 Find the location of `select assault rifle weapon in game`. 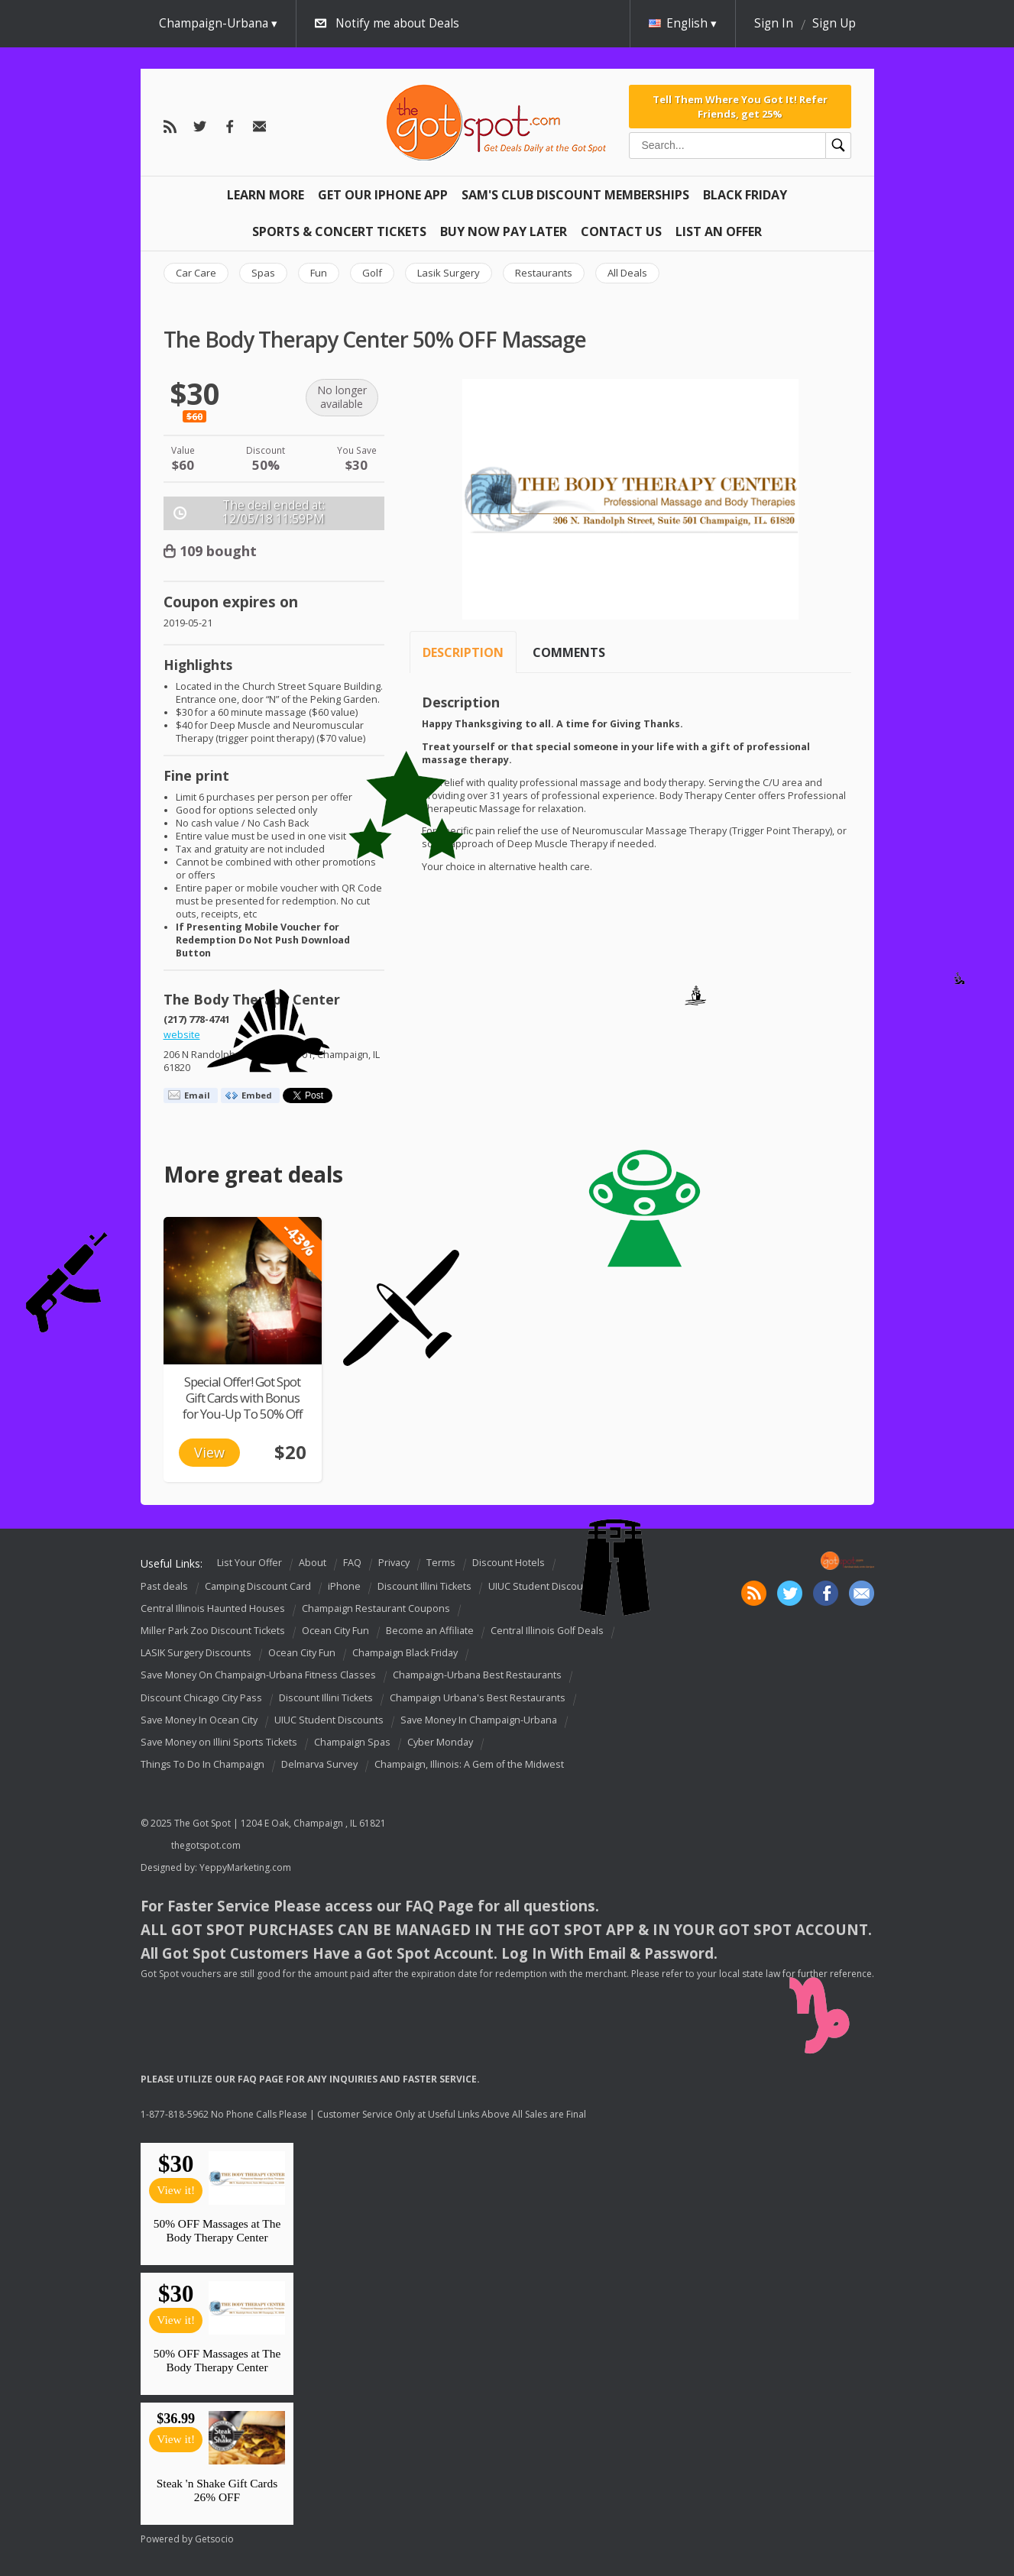

select assault rifle weapon in game is located at coordinates (66, 1282).